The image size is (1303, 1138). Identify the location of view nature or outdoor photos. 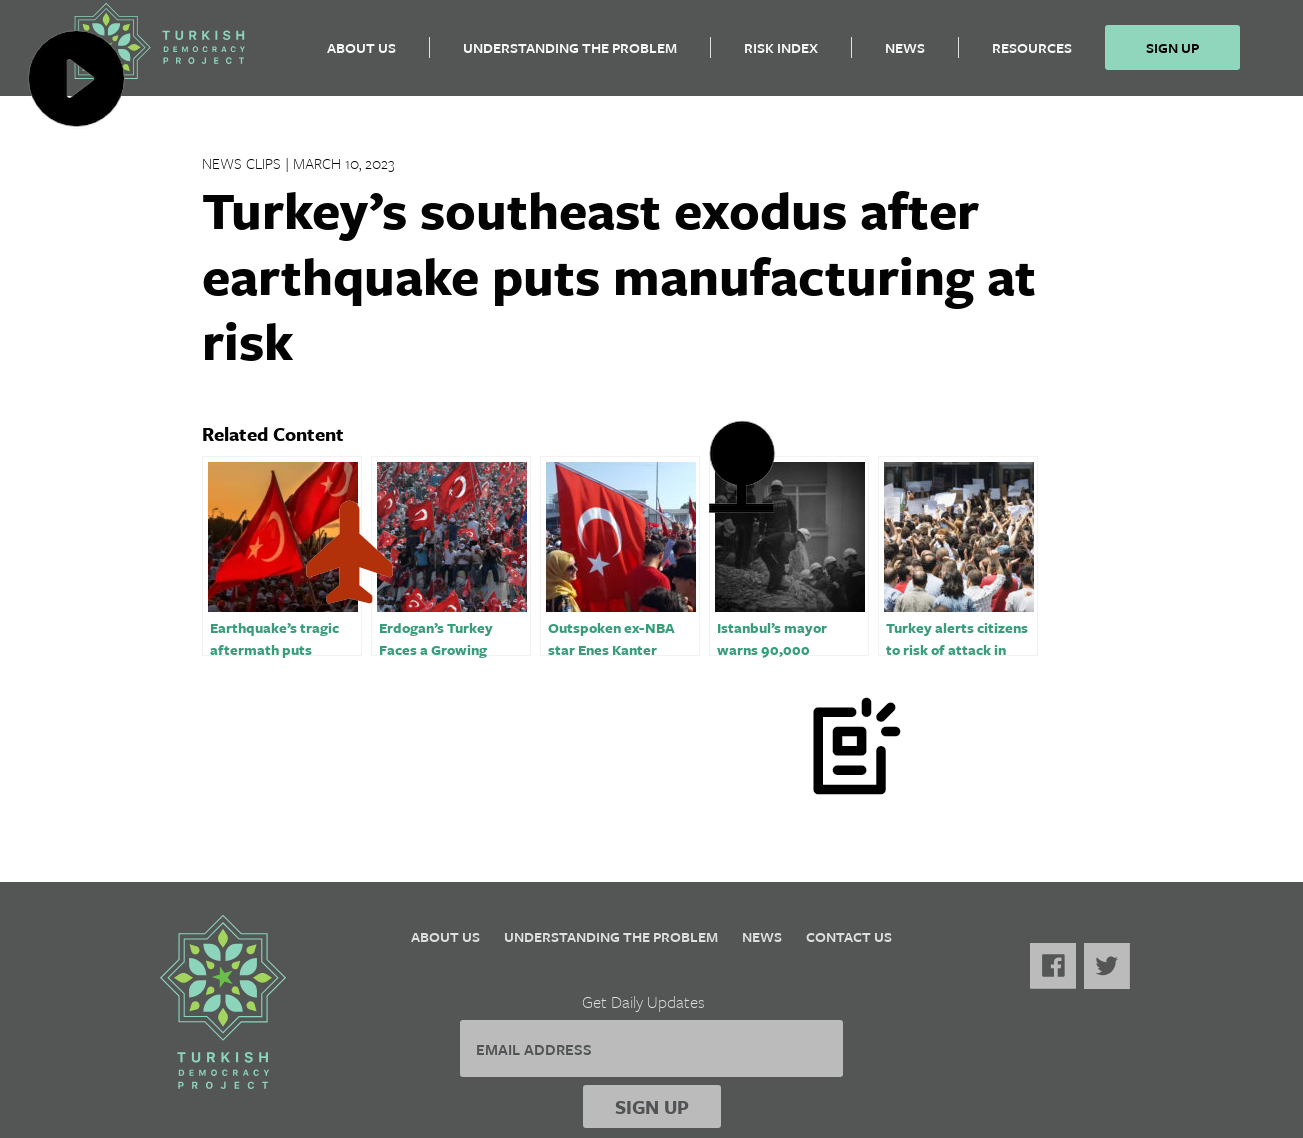
(741, 466).